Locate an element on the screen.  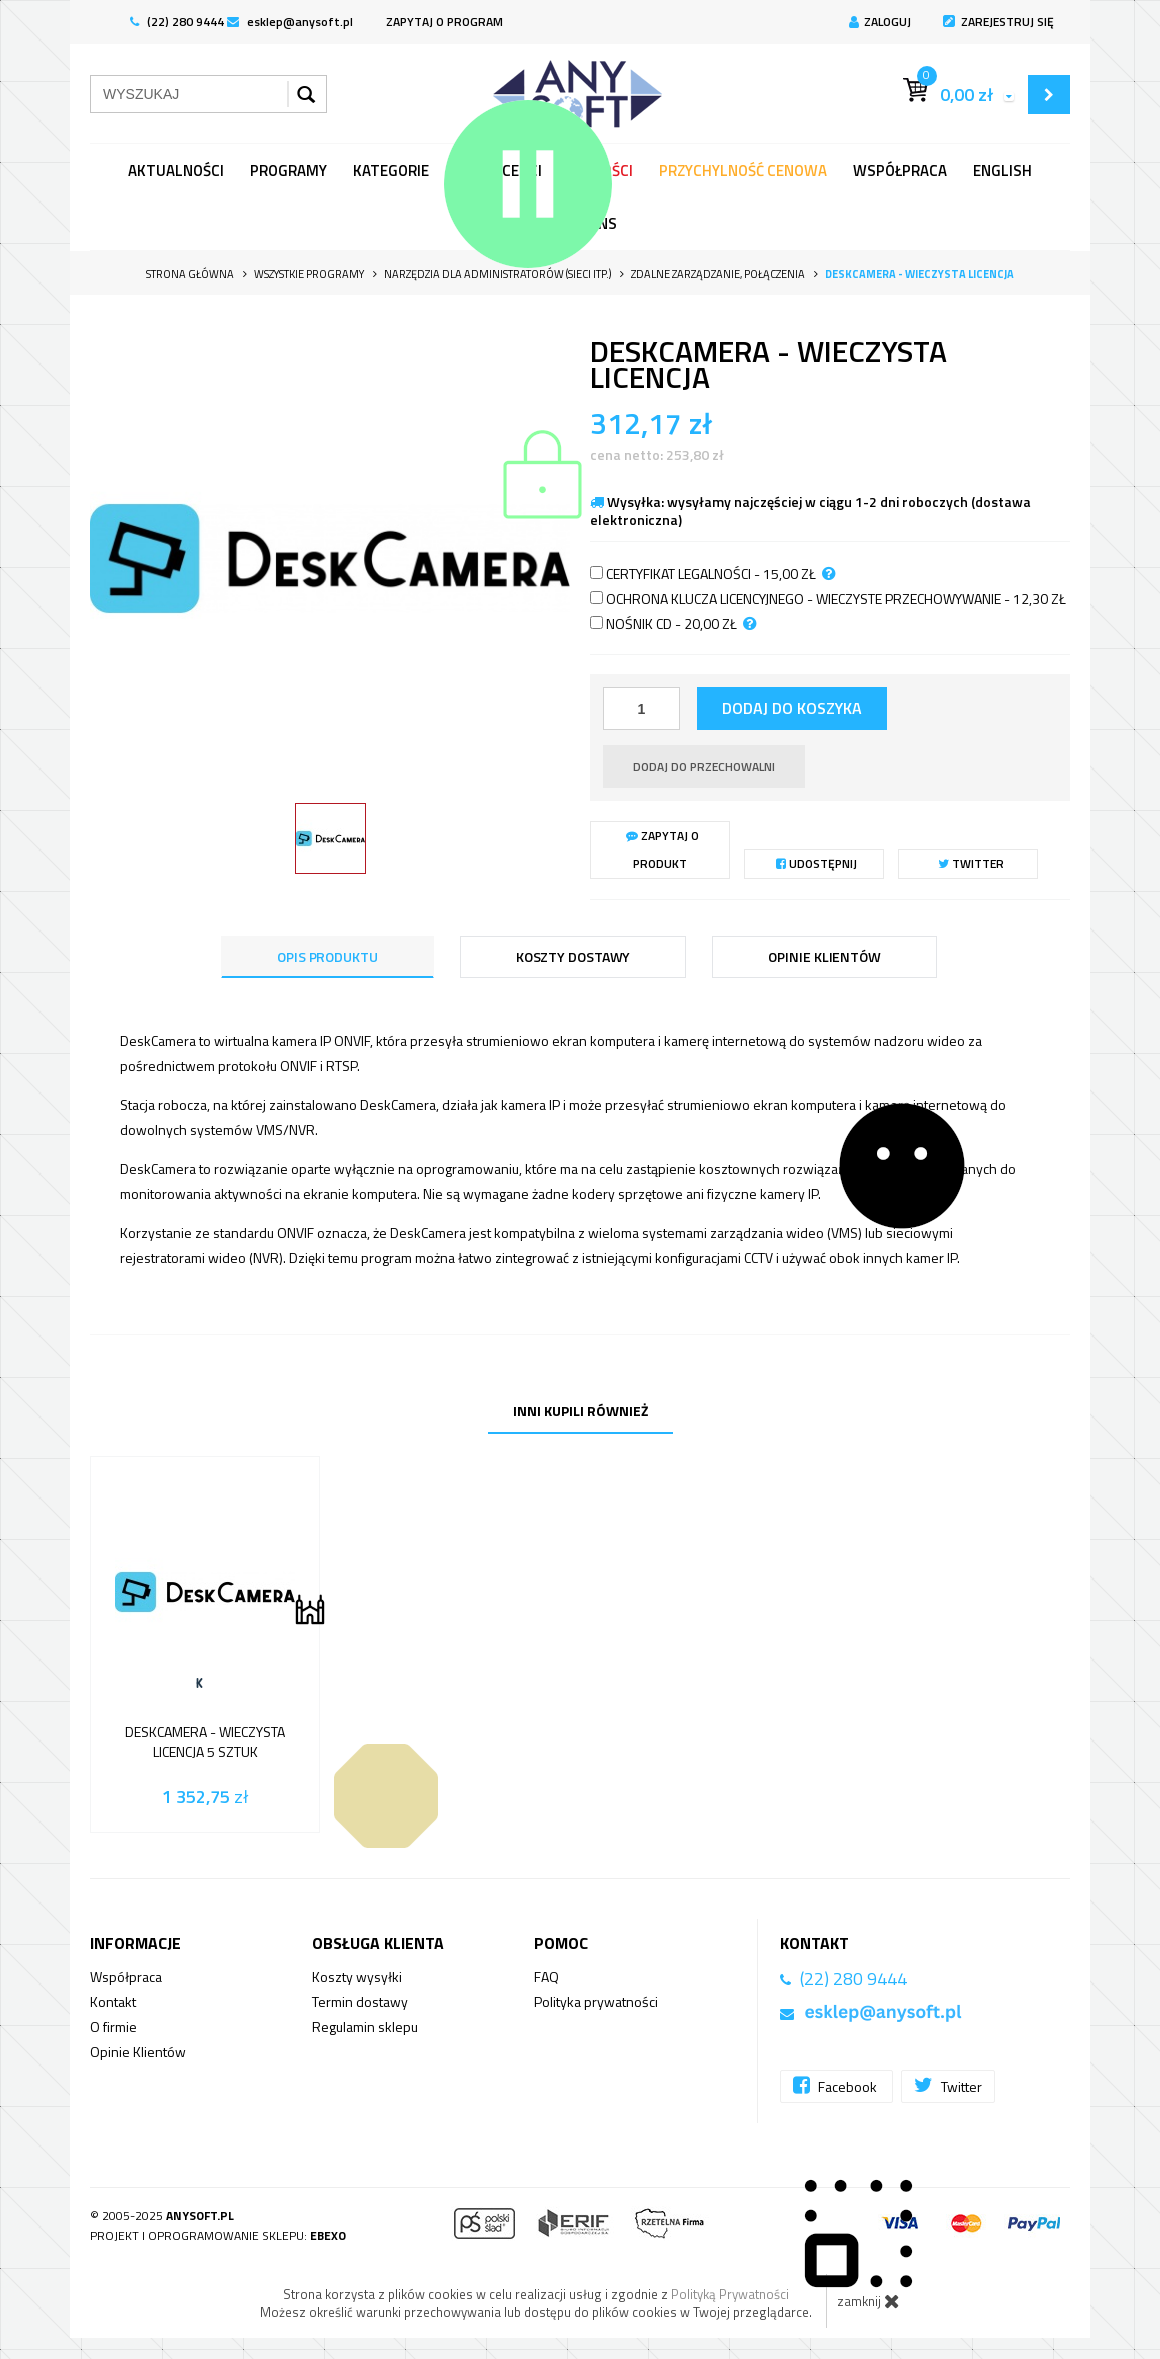
lock or secure this item is located at coordinates (542, 479).